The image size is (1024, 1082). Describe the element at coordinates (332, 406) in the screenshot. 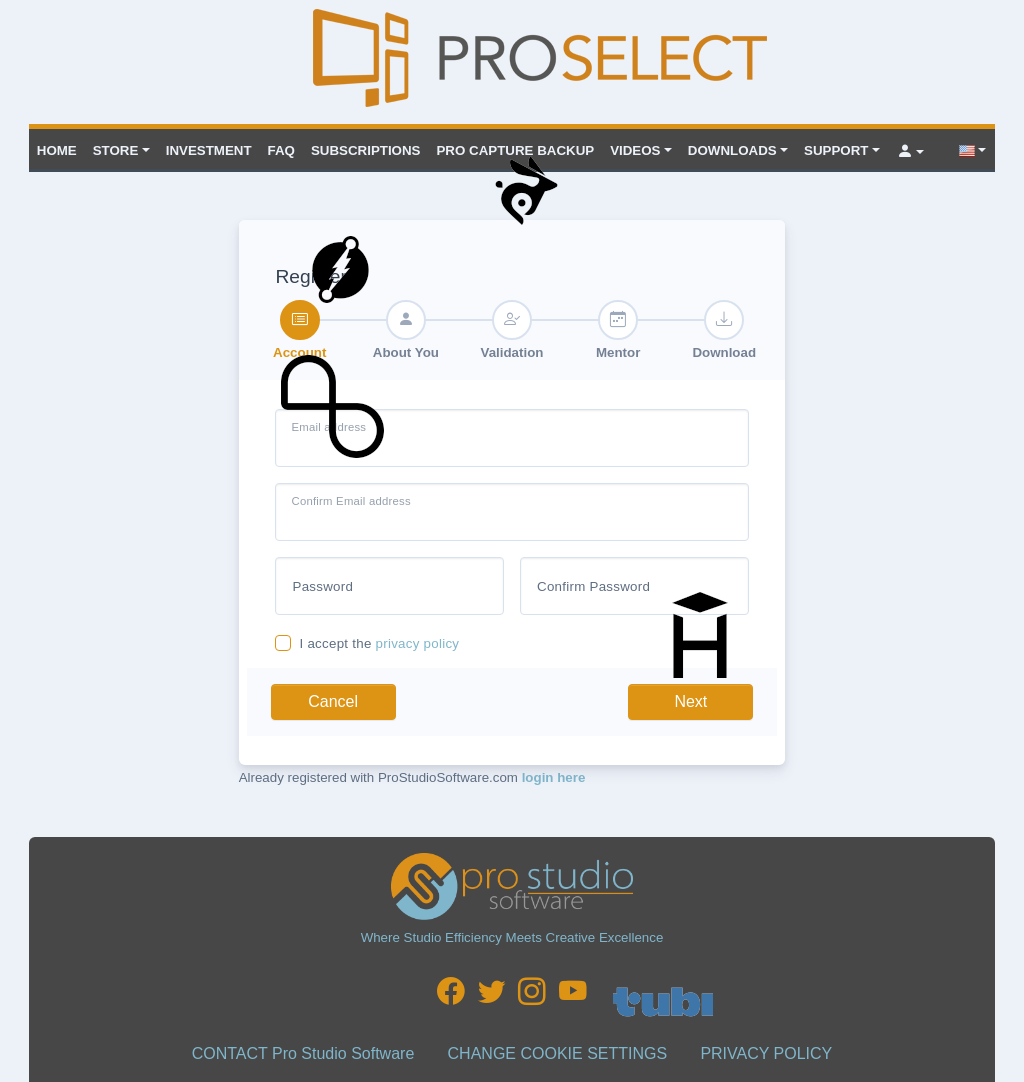

I see `NextBillion.ai company logo` at that location.